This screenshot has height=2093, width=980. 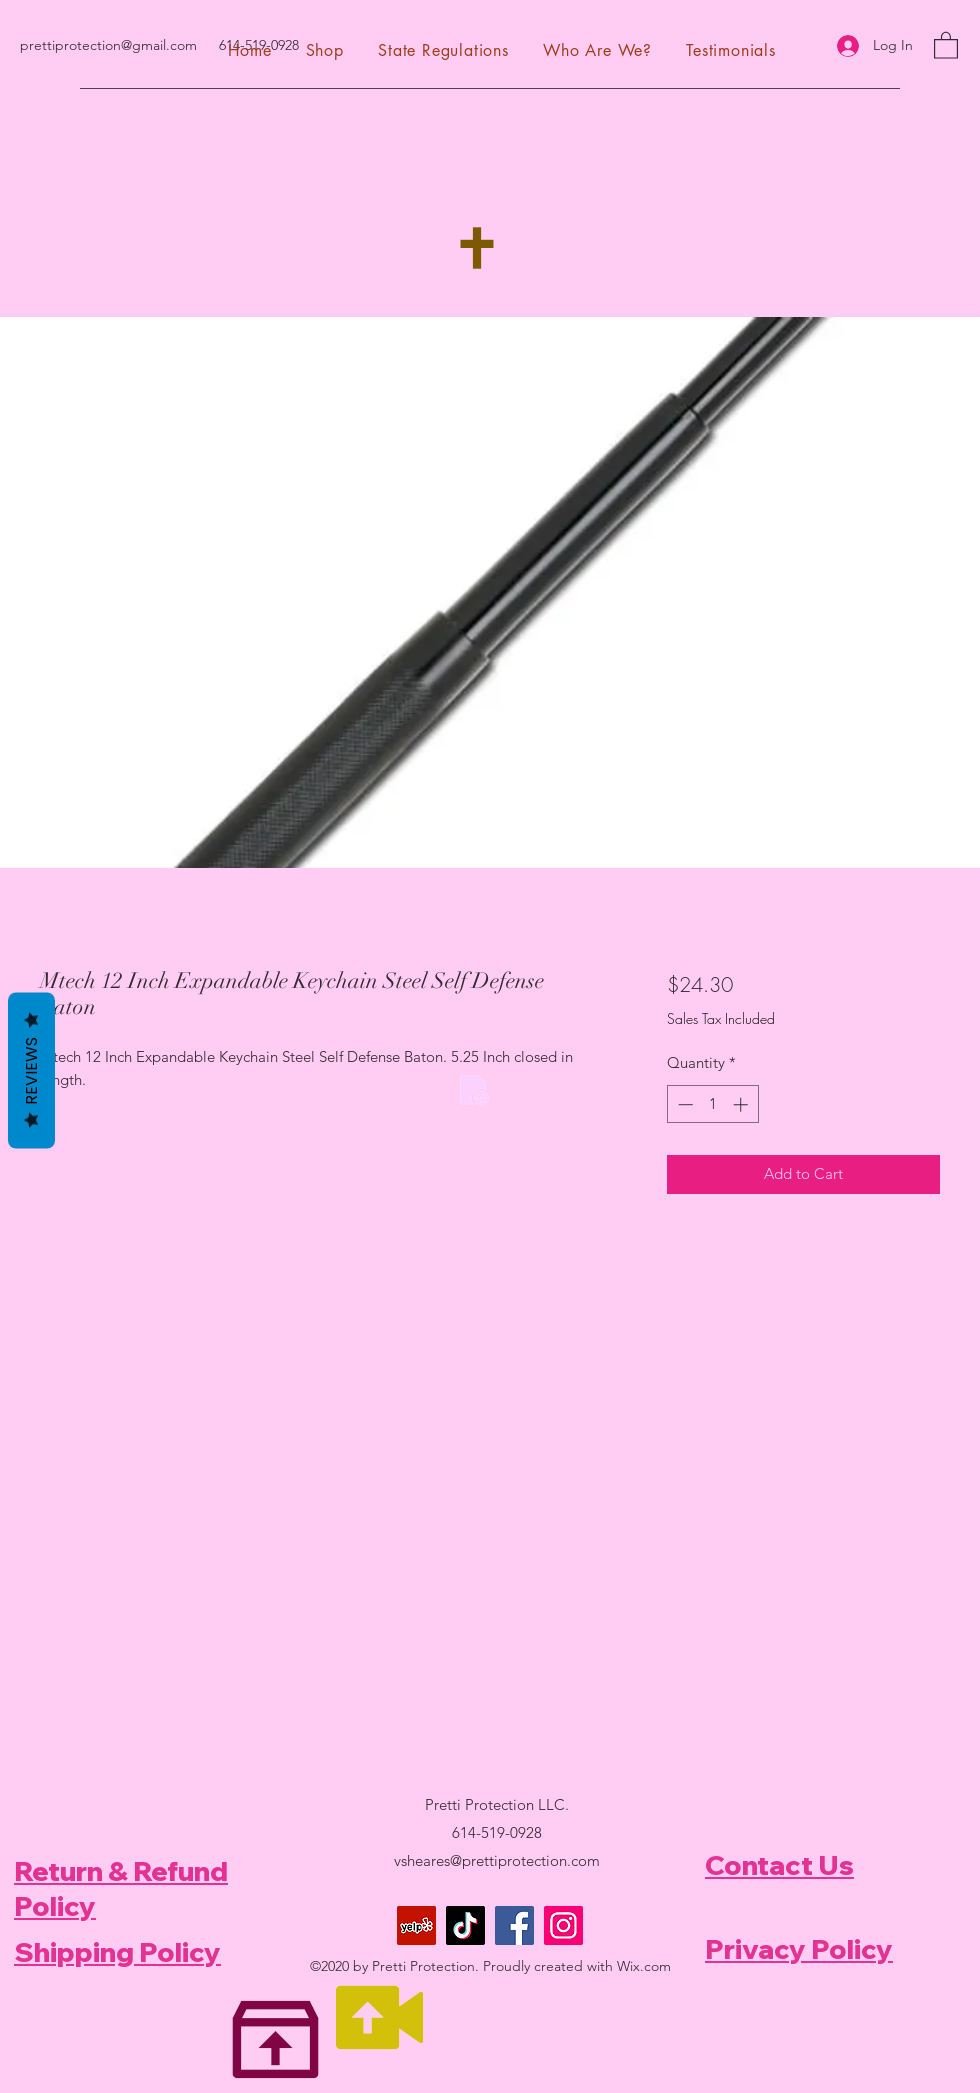 I want to click on christian cross symbol or religious content indicator, so click(x=477, y=248).